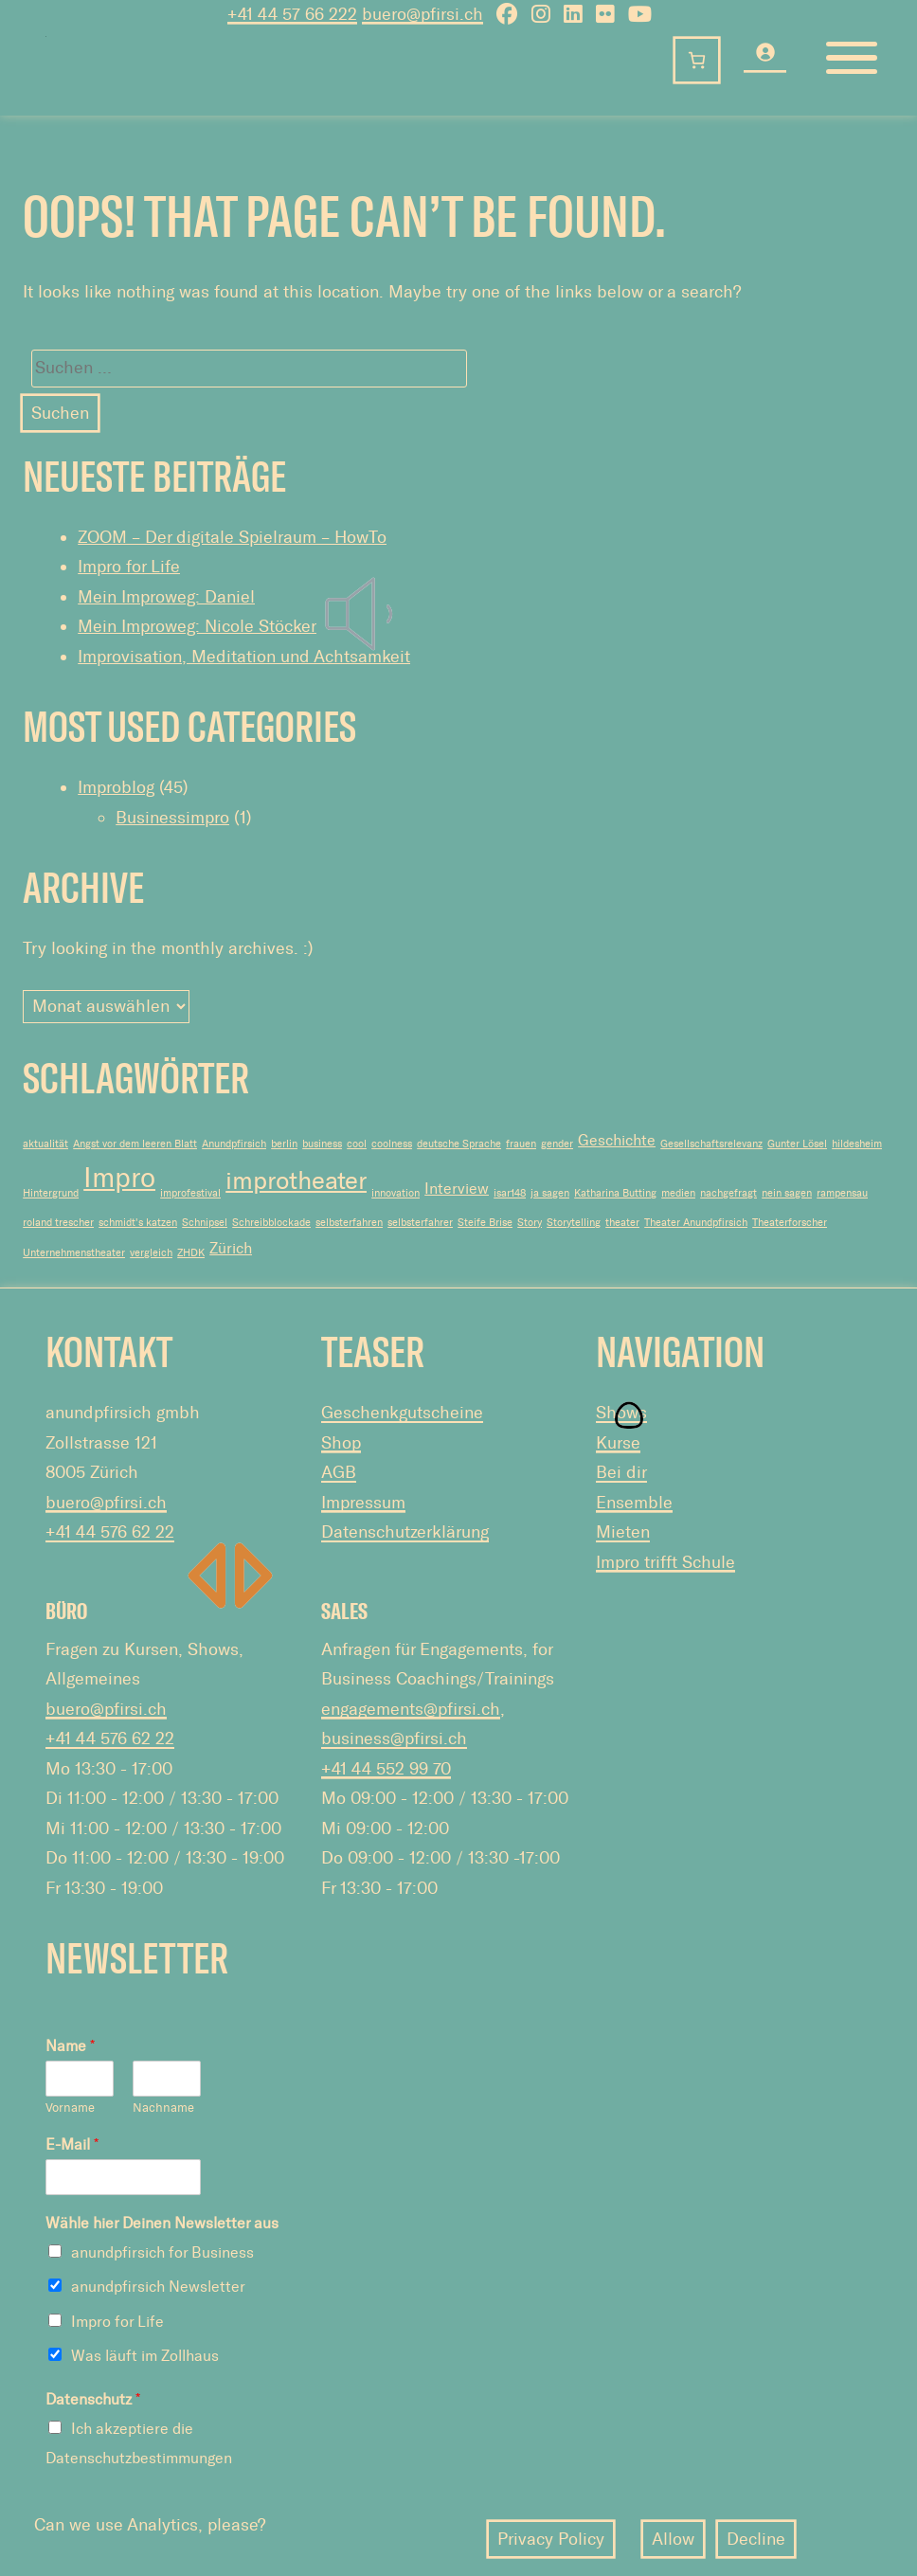 This screenshot has width=917, height=2576. What do you see at coordinates (365, 614) in the screenshot?
I see `adjust volume to low level` at bounding box center [365, 614].